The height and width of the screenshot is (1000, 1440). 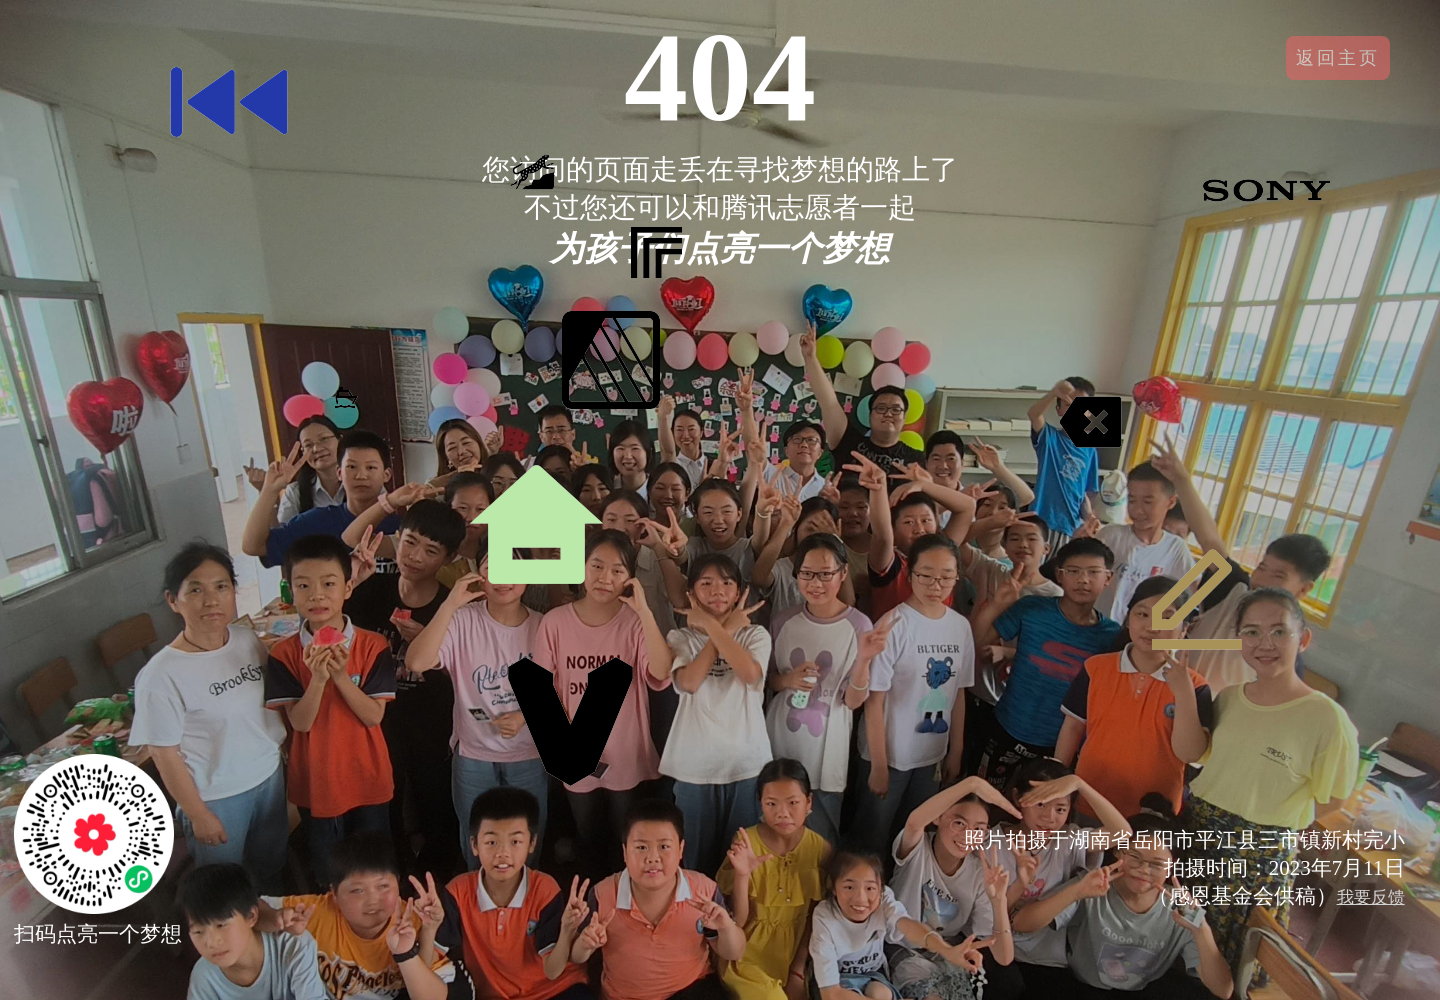 I want to click on replicate logo - access AI model hosting platform, so click(x=656, y=252).